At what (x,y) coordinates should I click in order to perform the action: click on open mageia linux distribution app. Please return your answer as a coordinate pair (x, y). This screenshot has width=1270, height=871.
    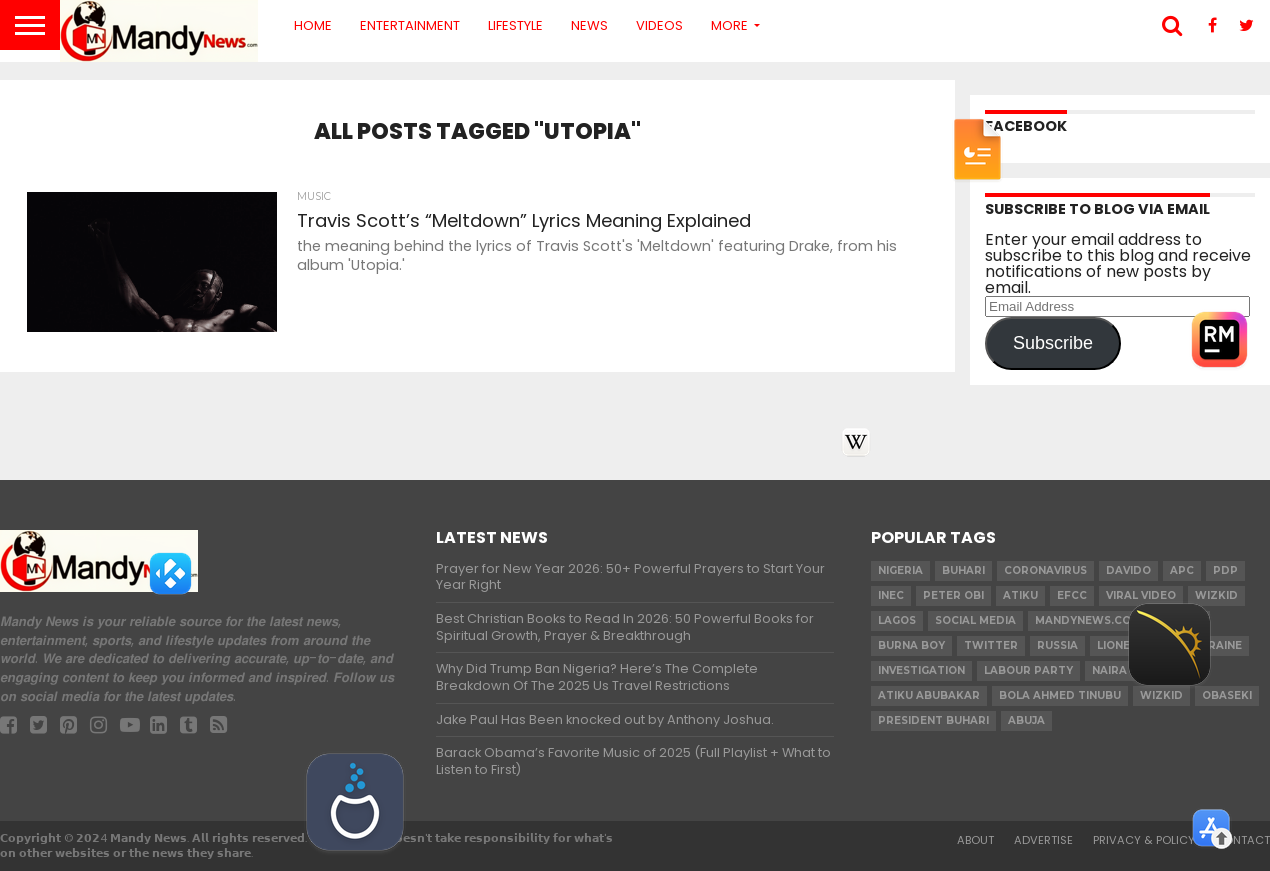
    Looking at the image, I should click on (355, 802).